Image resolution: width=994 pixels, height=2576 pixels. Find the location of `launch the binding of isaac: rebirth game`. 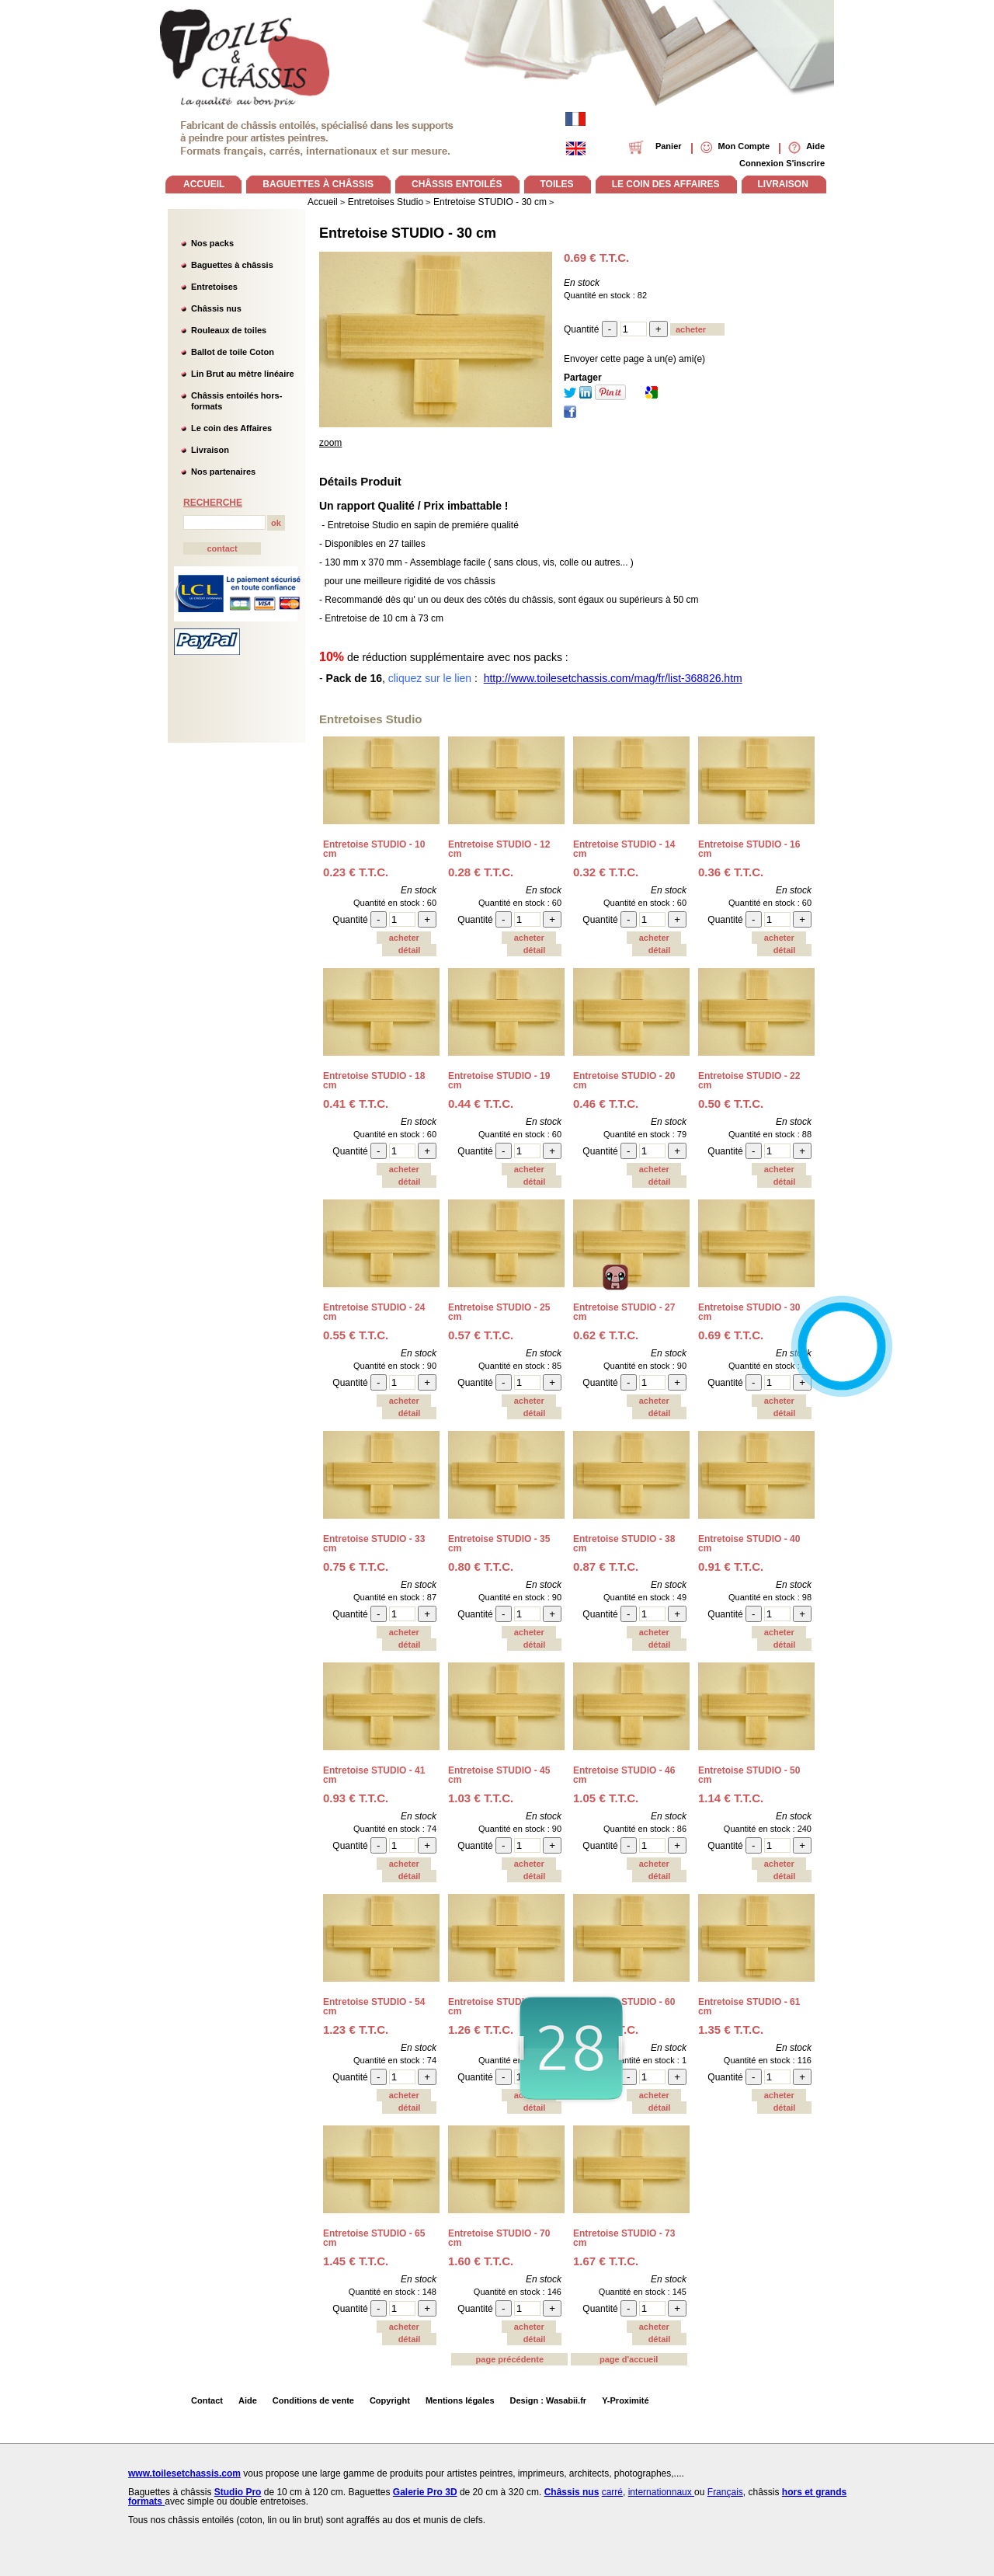

launch the binding of isaac: rebirth game is located at coordinates (615, 1276).